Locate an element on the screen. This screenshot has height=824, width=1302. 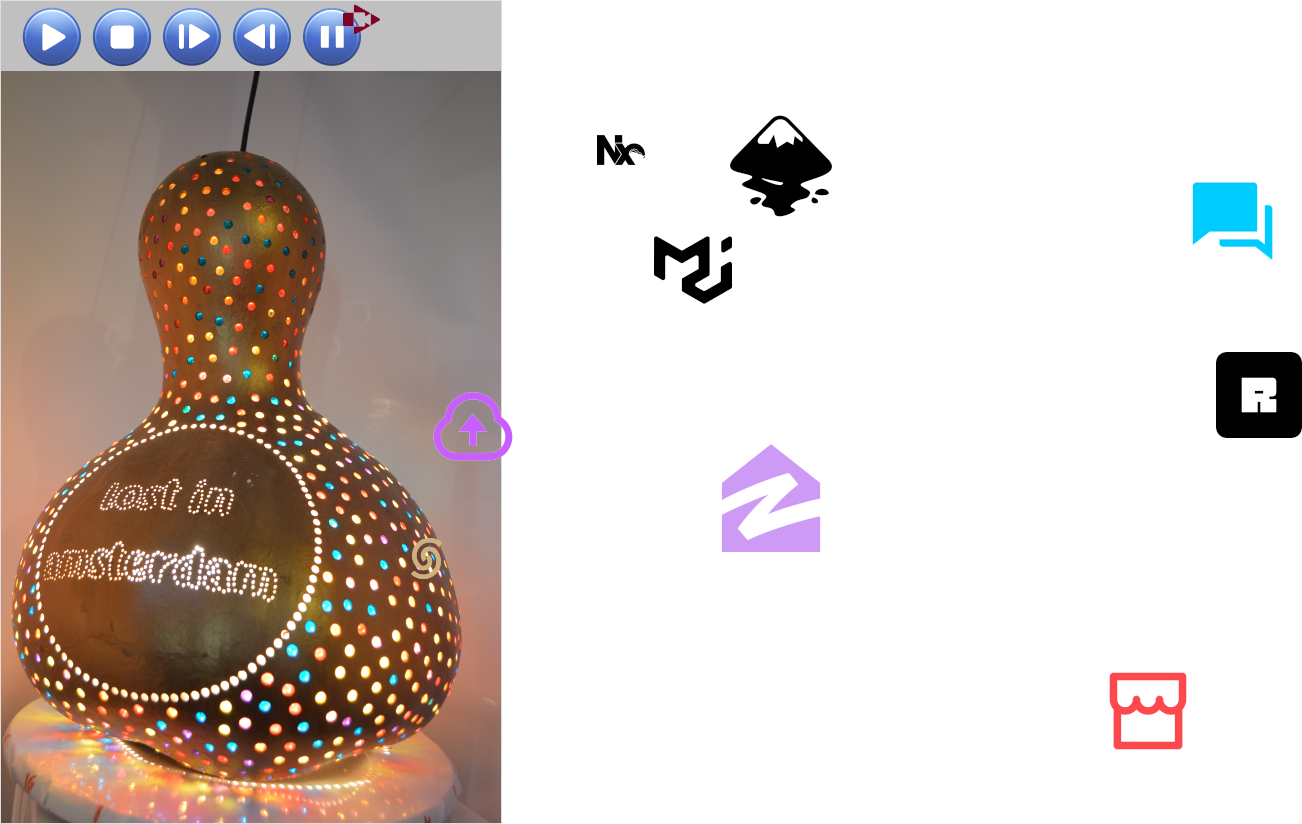
browse or open the store is located at coordinates (1148, 711).